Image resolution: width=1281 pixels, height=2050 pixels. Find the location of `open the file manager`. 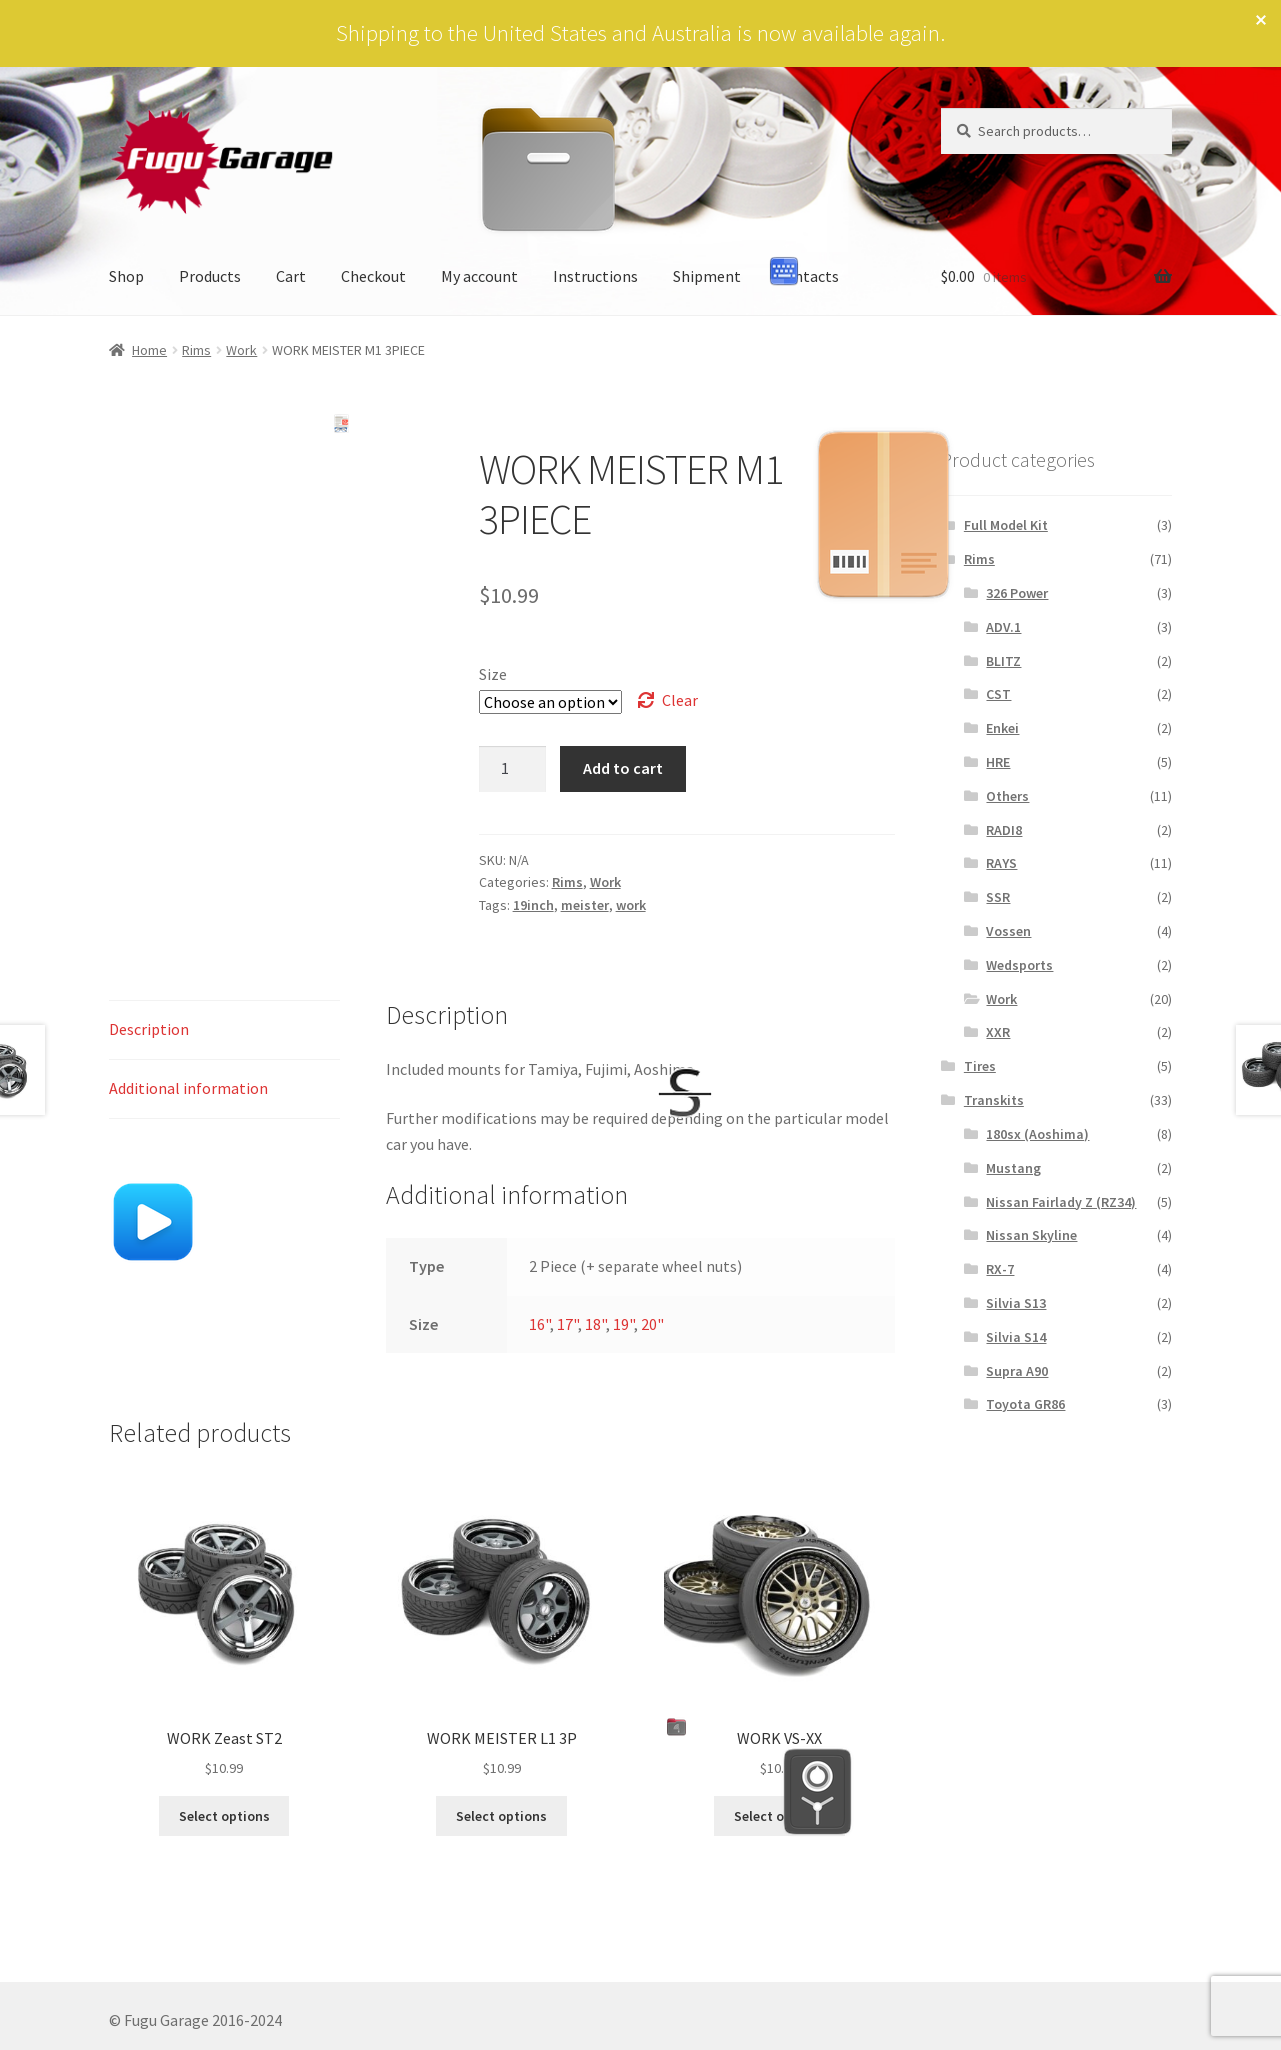

open the file manager is located at coordinates (548, 169).